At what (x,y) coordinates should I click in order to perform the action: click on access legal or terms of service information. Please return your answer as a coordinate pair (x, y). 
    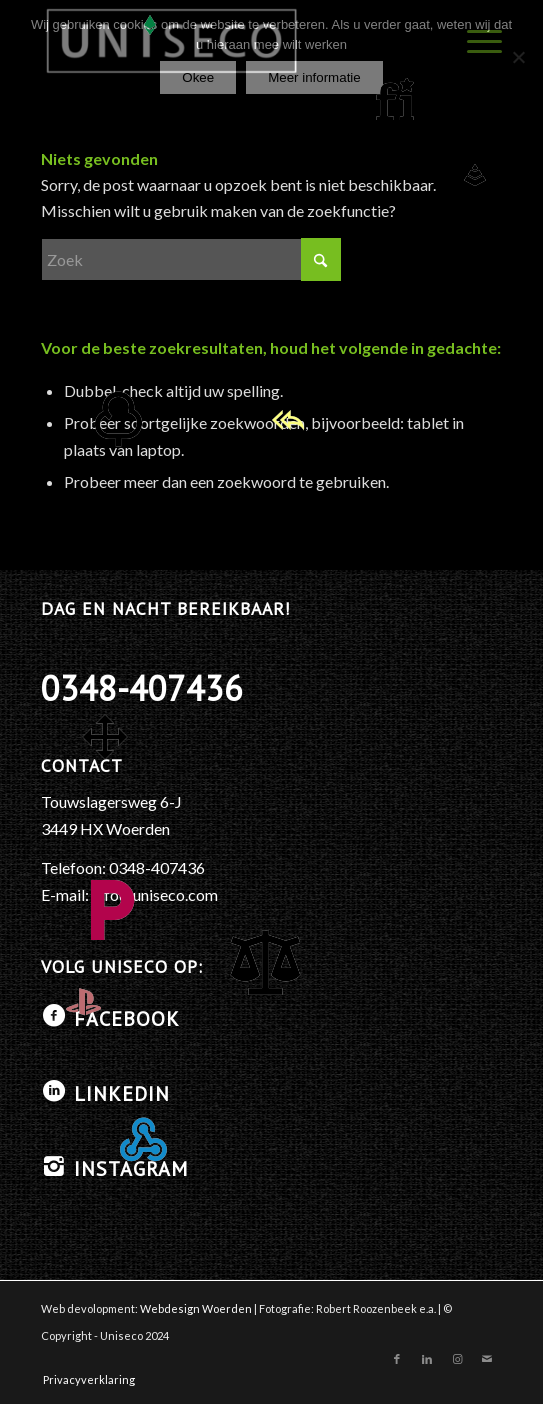
    Looking at the image, I should click on (265, 964).